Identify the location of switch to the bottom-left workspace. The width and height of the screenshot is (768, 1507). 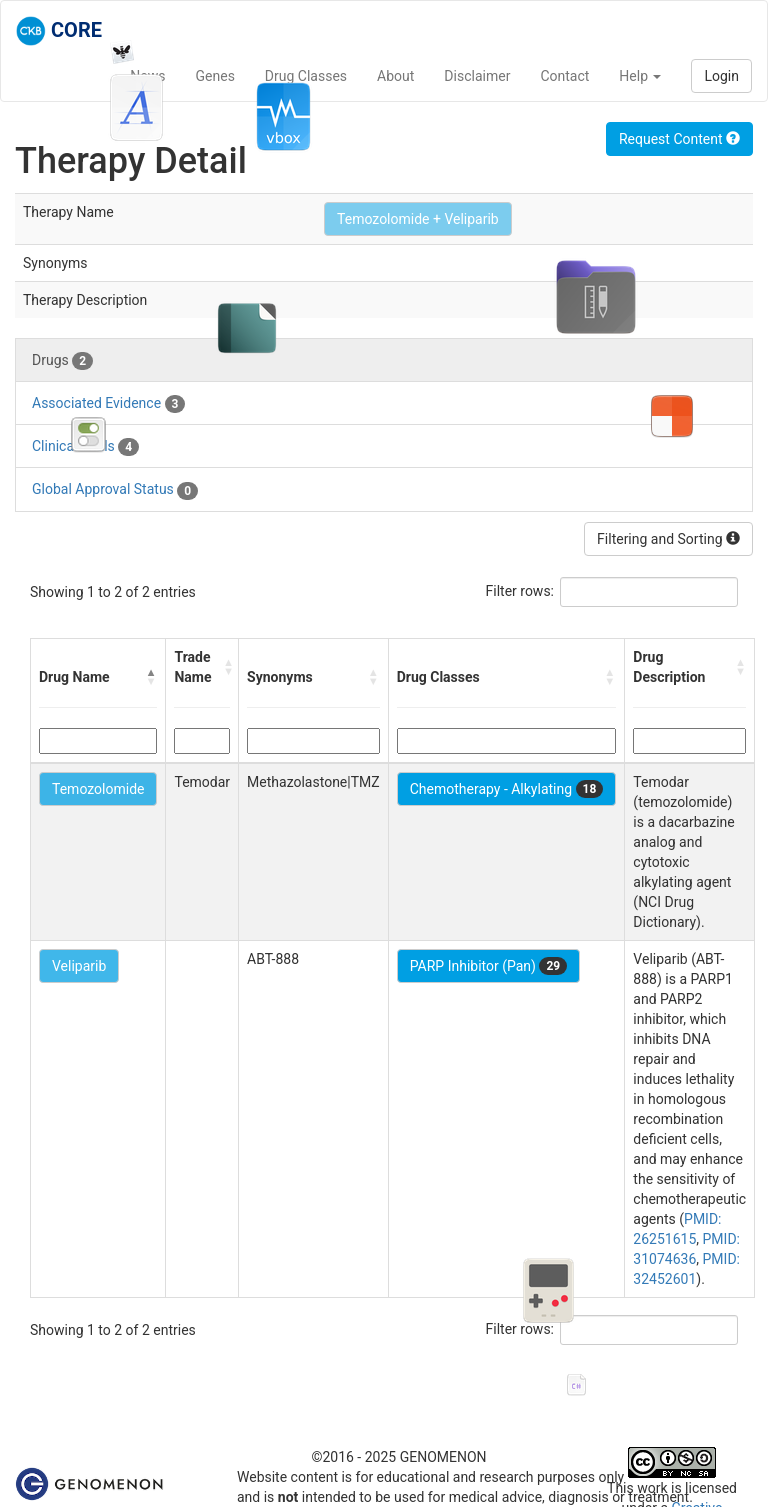
(672, 416).